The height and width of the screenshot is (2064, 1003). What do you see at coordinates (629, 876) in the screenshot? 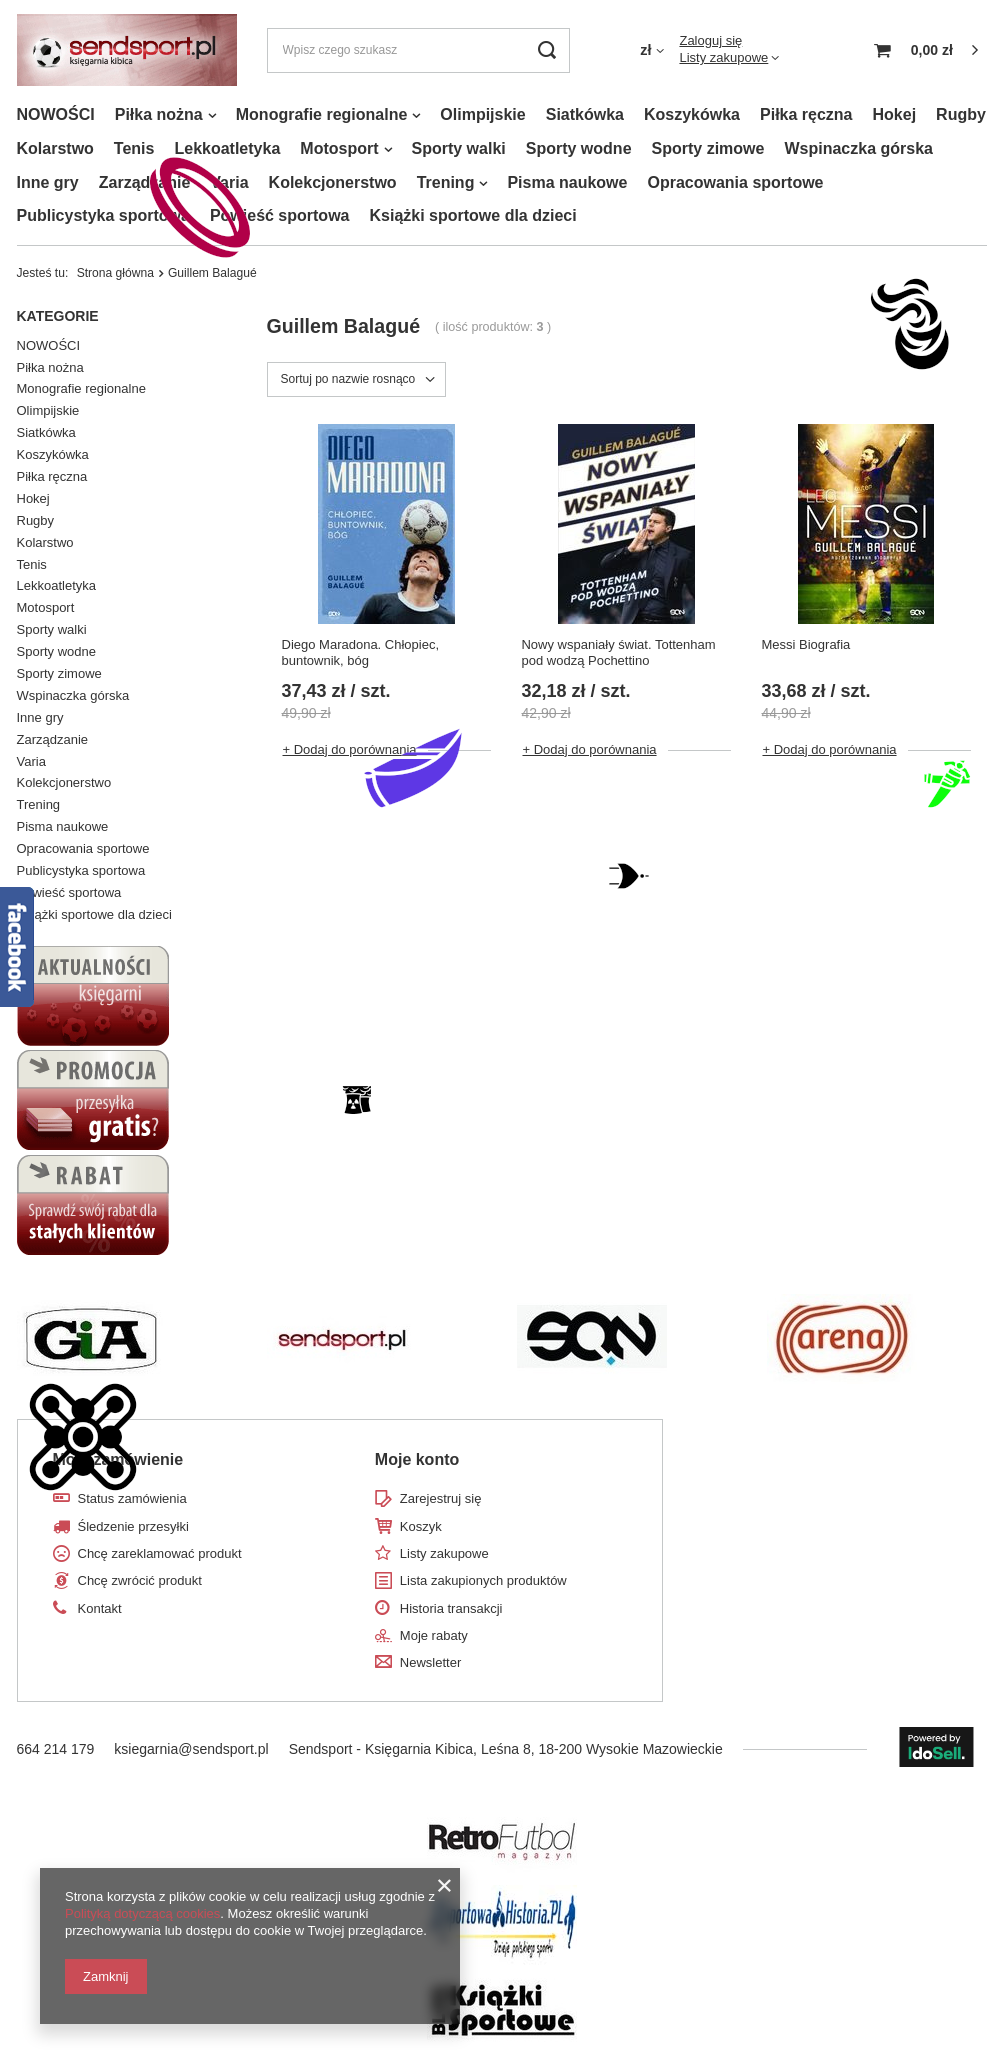
I see `represents a NOR logic gate in circuit design` at bounding box center [629, 876].